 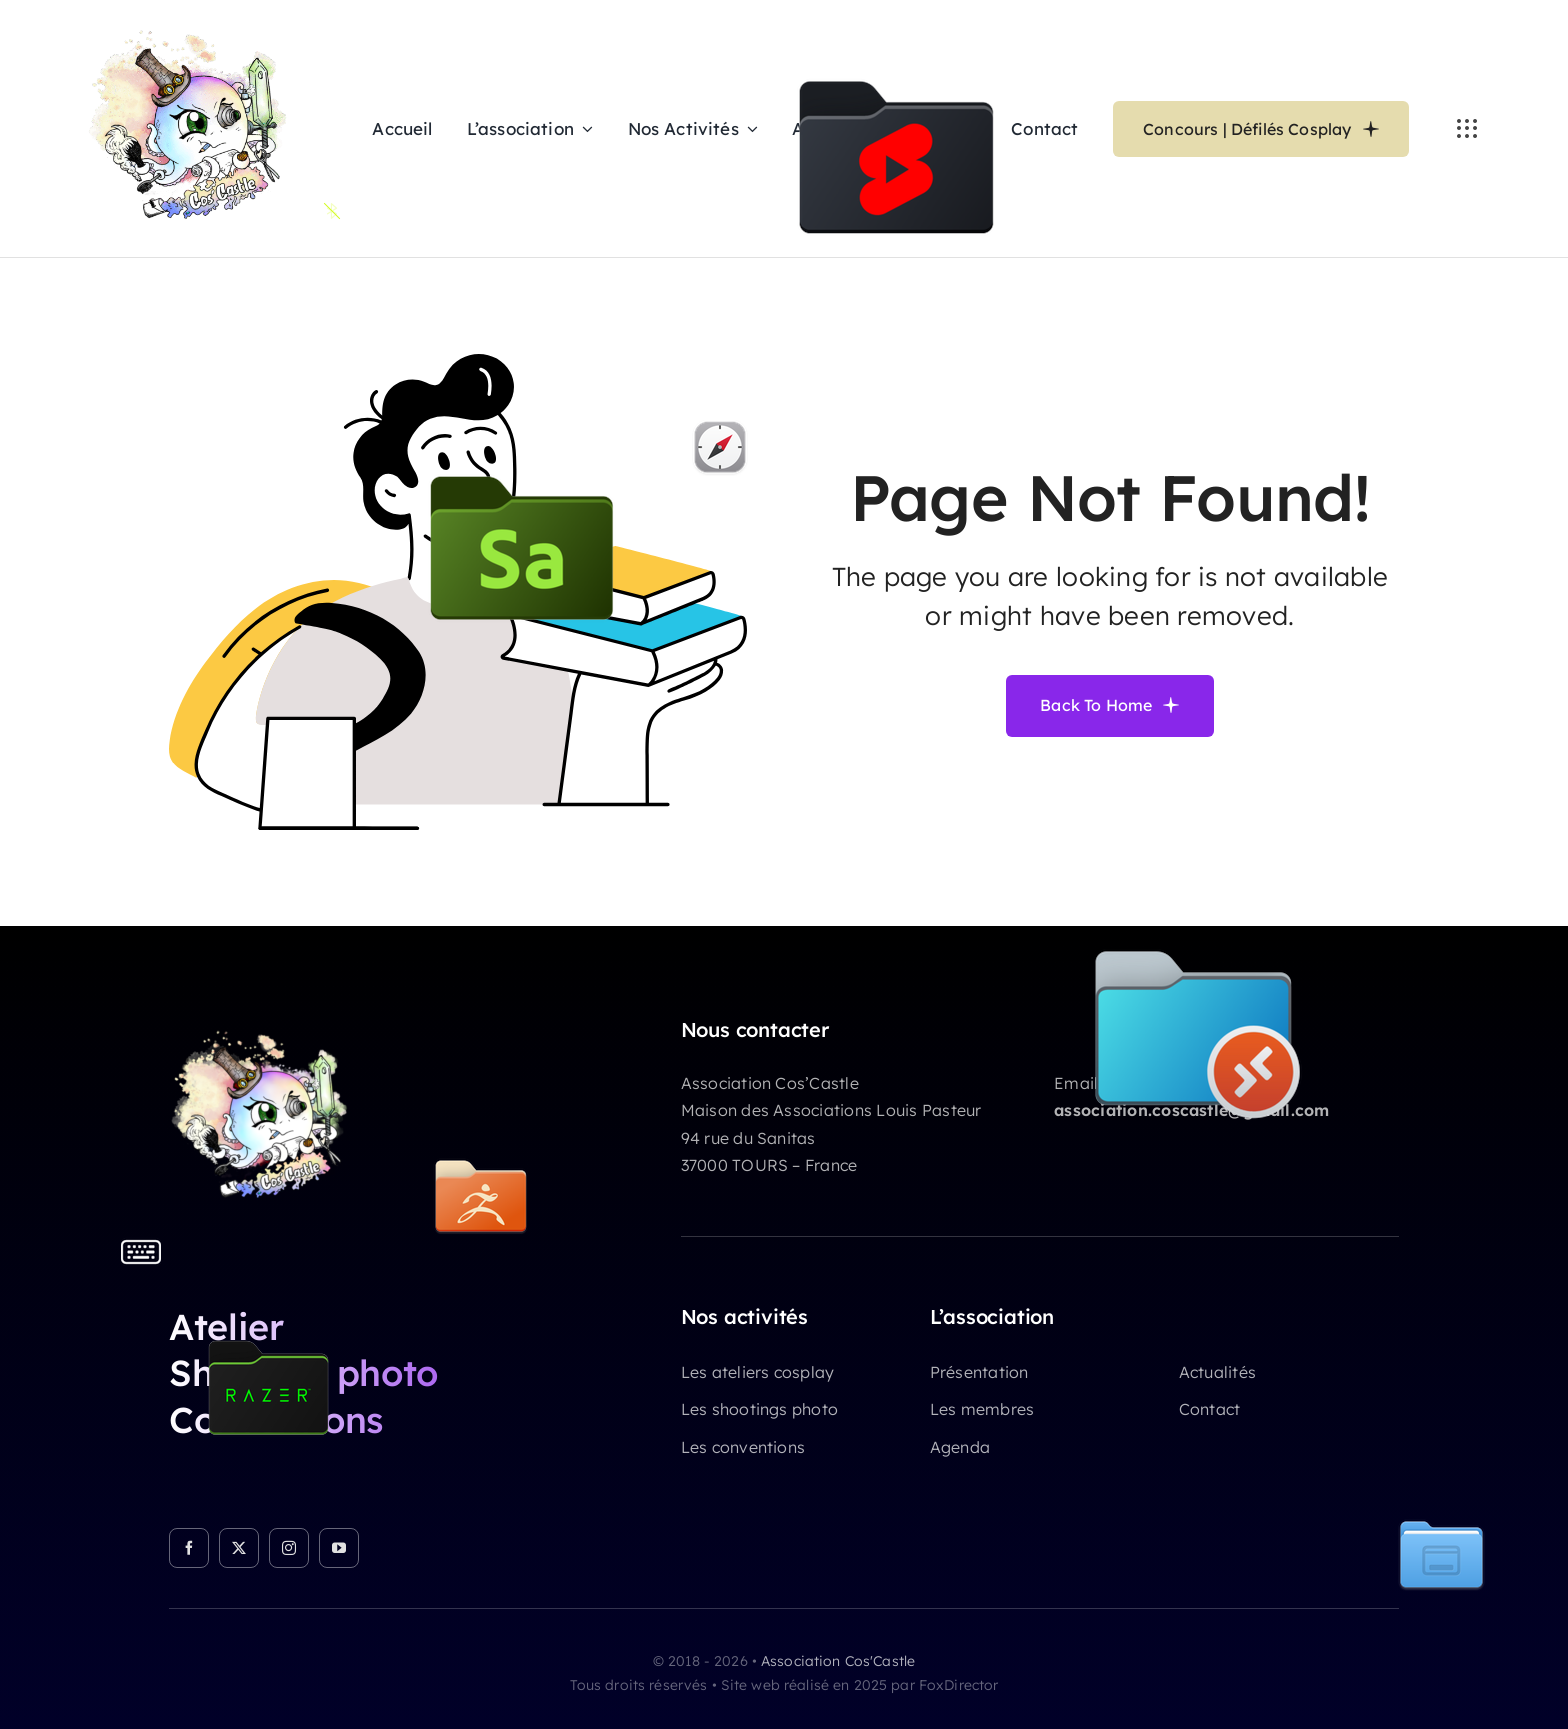 What do you see at coordinates (268, 1391) in the screenshot?
I see `folder for razer software or game files` at bounding box center [268, 1391].